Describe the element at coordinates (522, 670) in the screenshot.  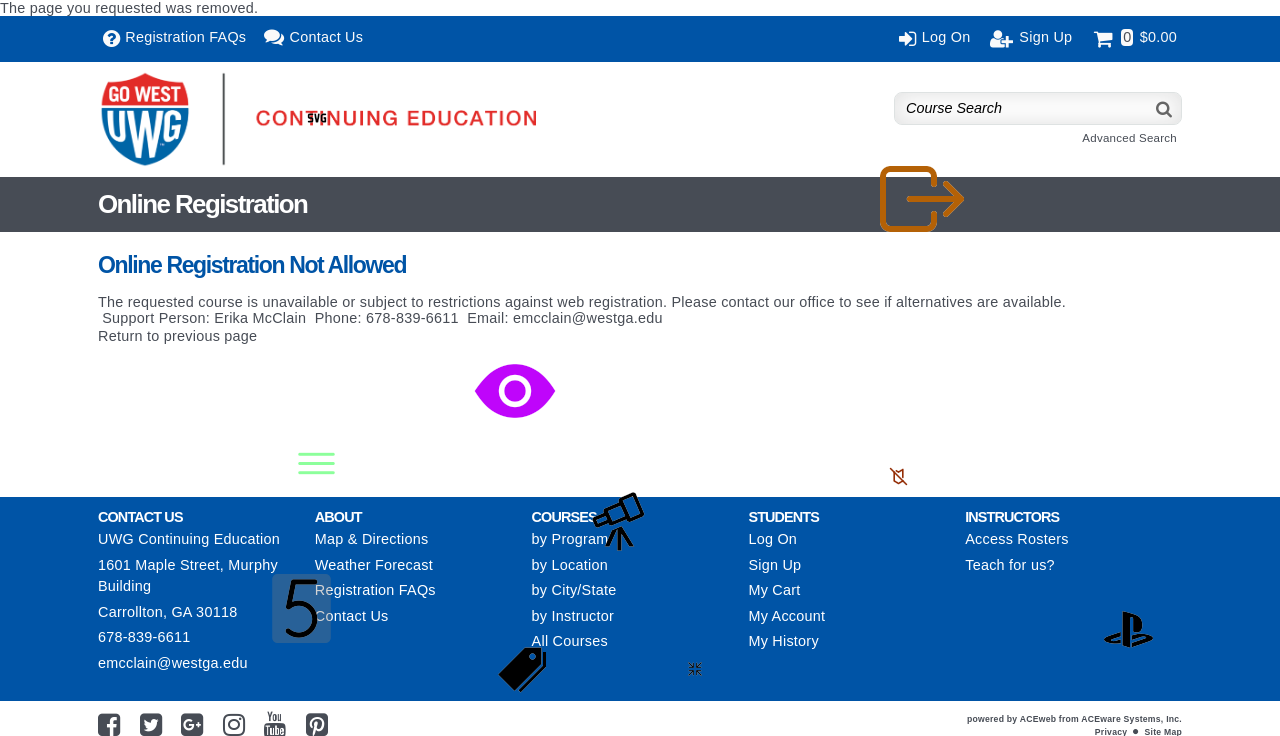
I see `view or manage tags` at that location.